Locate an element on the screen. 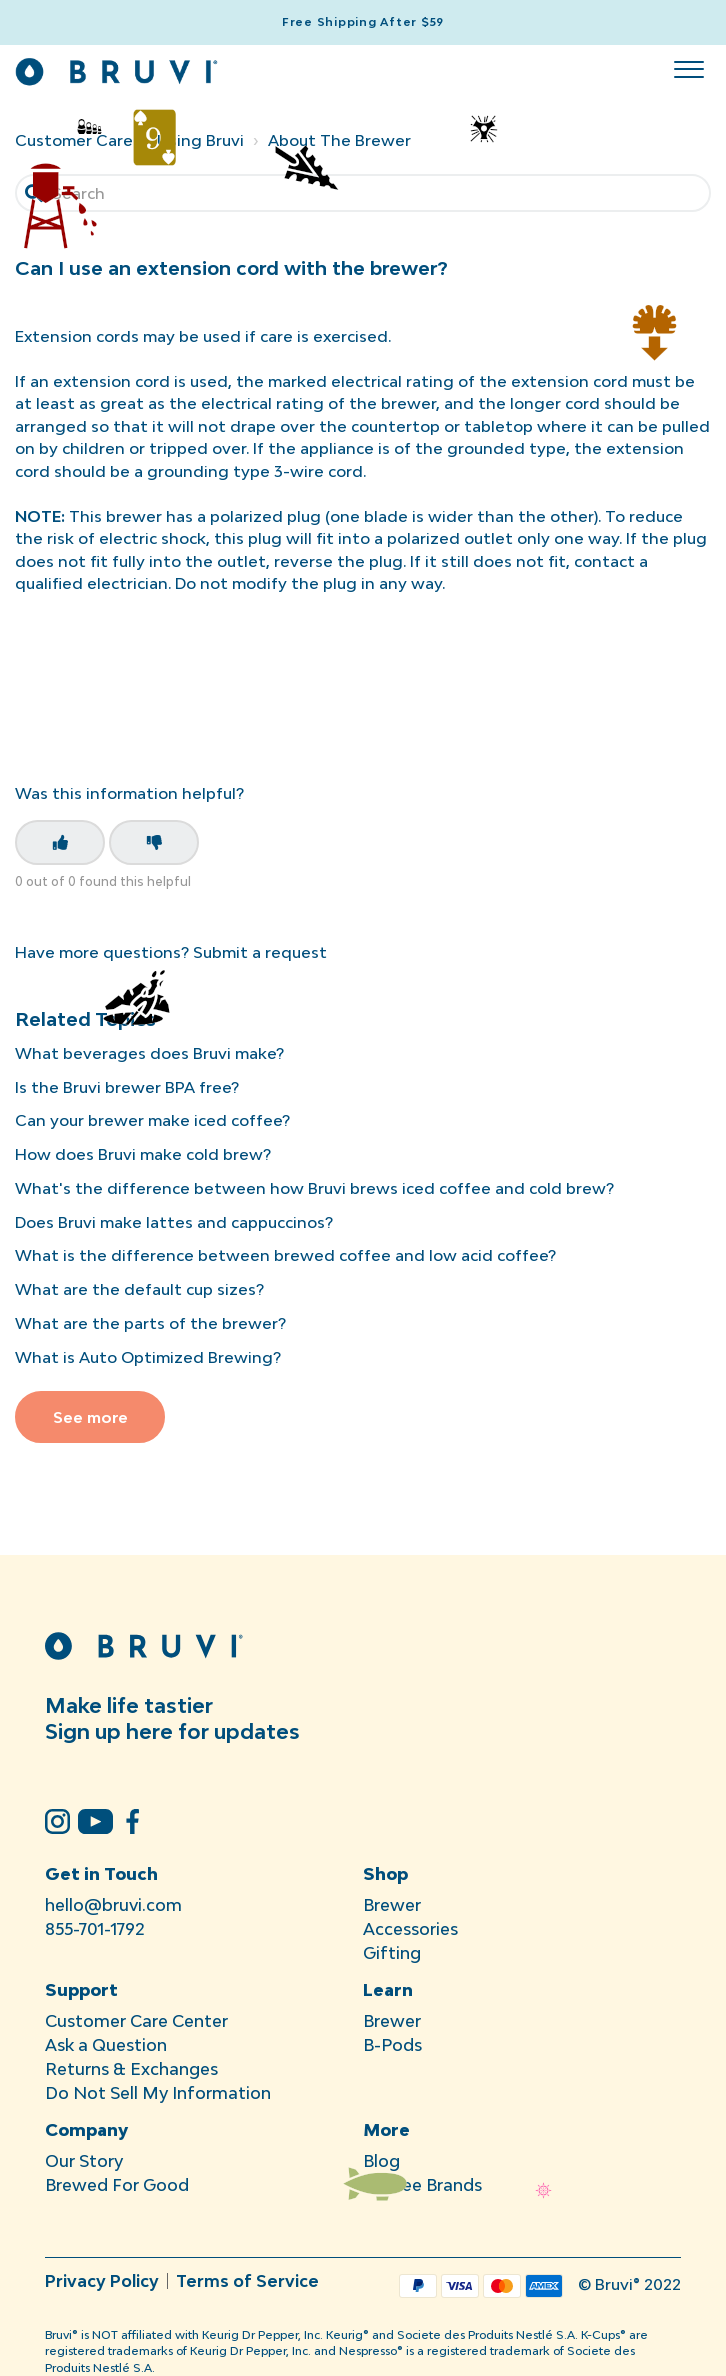 The height and width of the screenshot is (2376, 726). navigate to sailing or nautical settings is located at coordinates (543, 2190).